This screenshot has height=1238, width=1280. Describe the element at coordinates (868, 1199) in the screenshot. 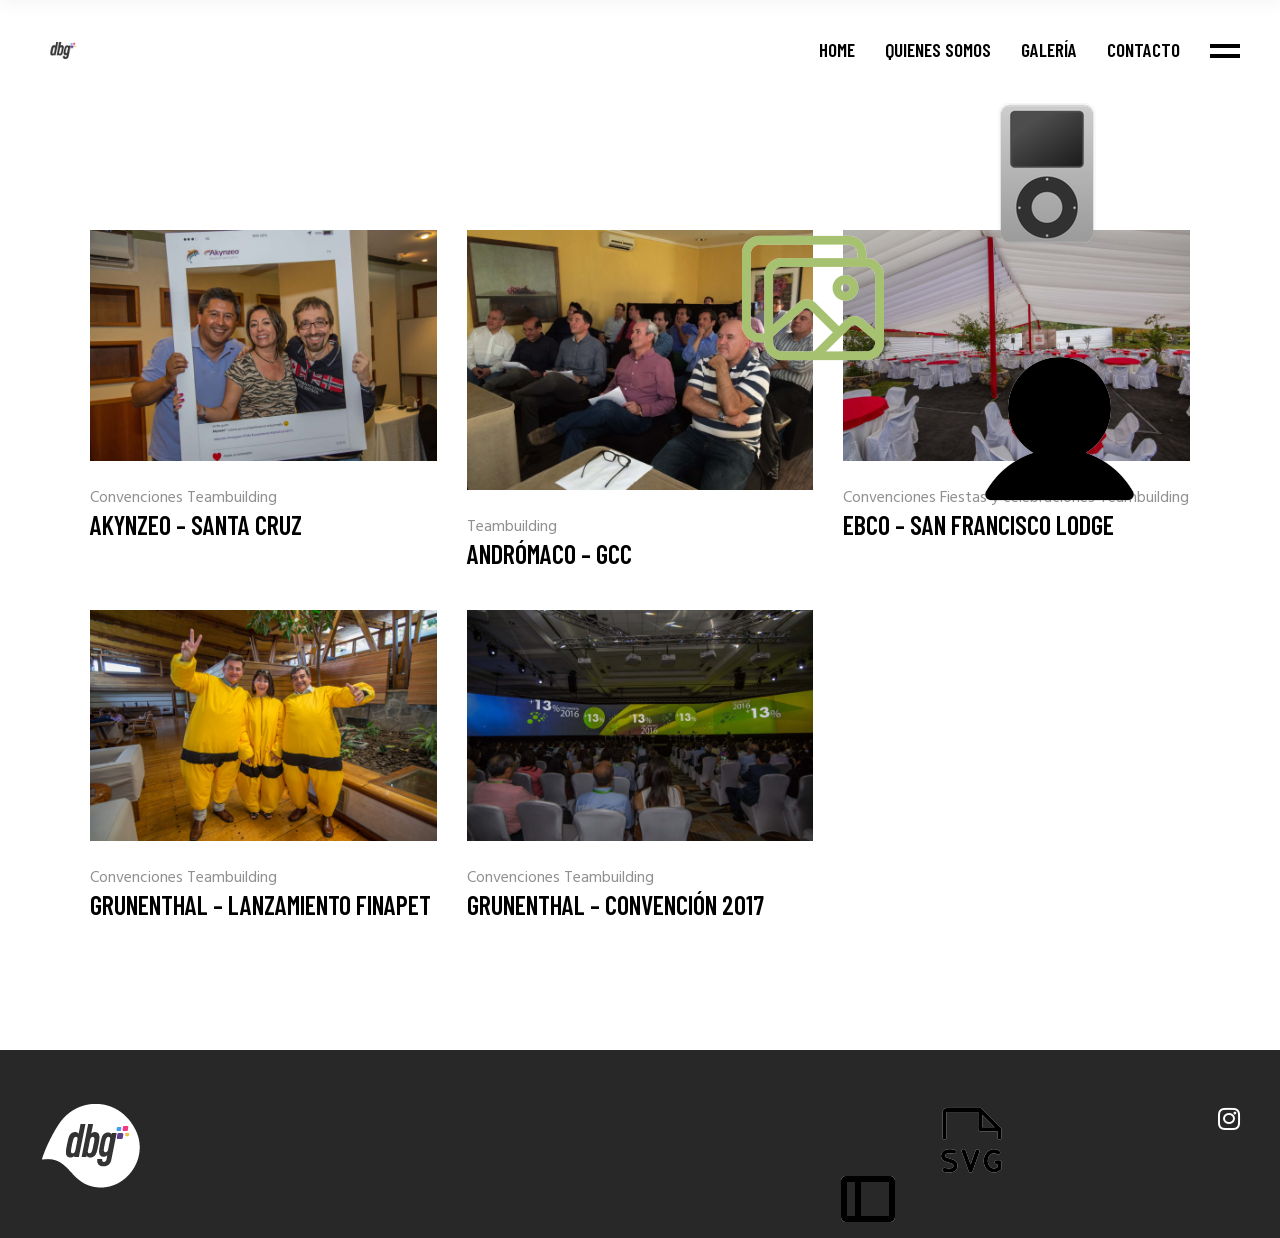

I see `toggle sidebar panel visibility` at that location.